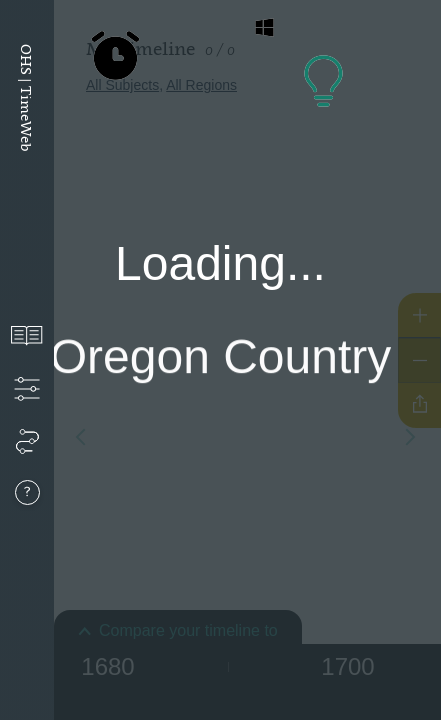 Image resolution: width=441 pixels, height=720 pixels. I want to click on view tips or suggestions, so click(323, 81).